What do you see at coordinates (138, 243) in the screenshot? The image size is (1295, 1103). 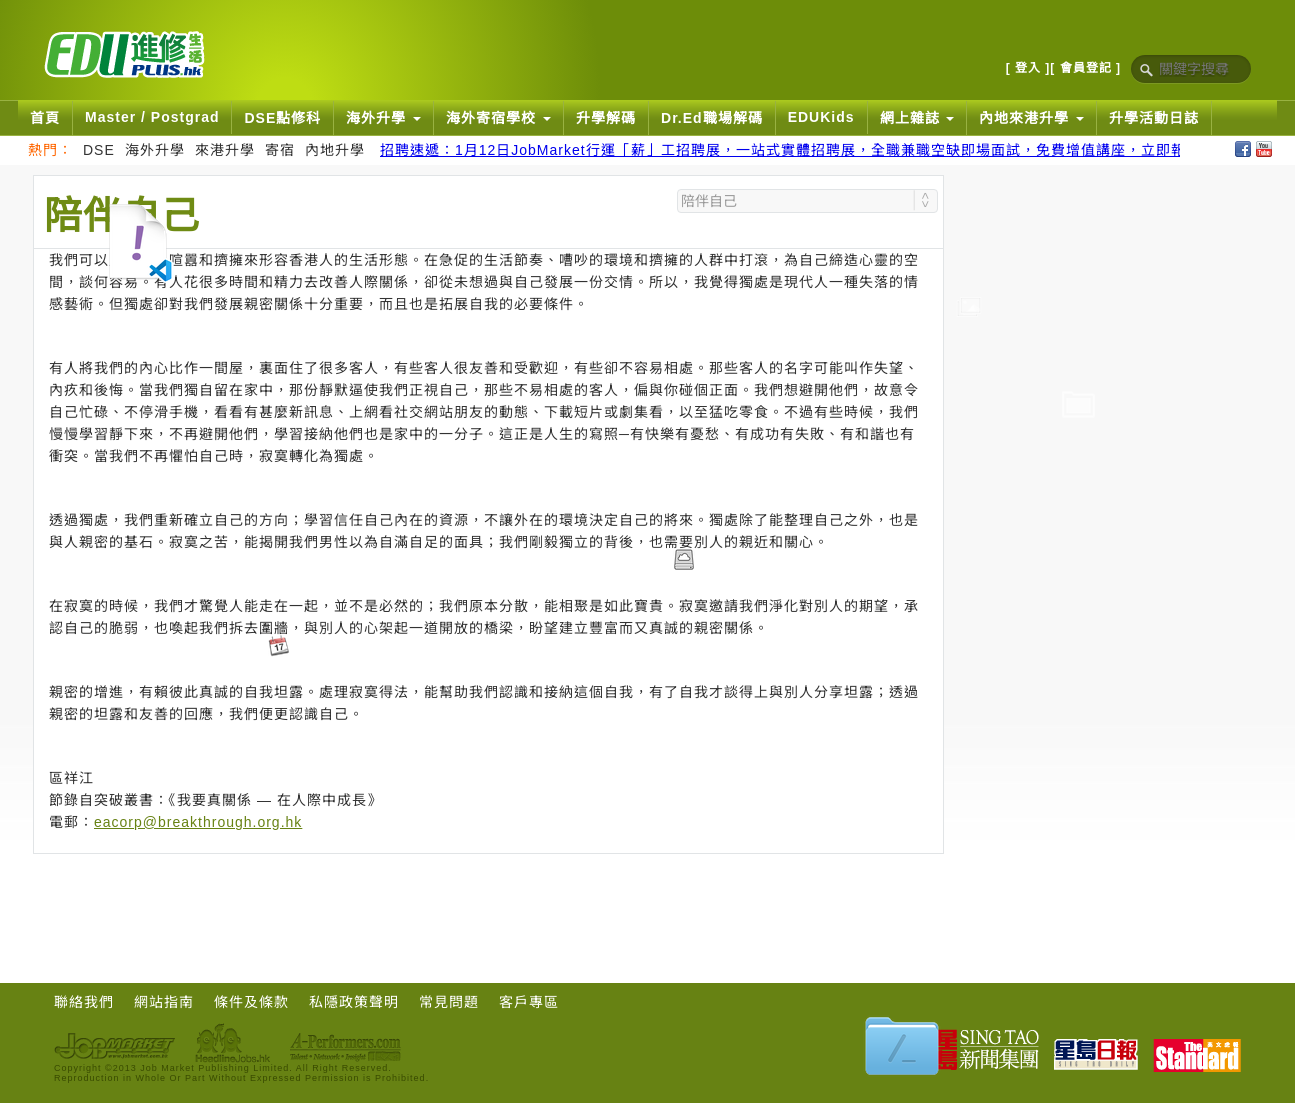 I see `yaml file type in Visual Studio Code` at bounding box center [138, 243].